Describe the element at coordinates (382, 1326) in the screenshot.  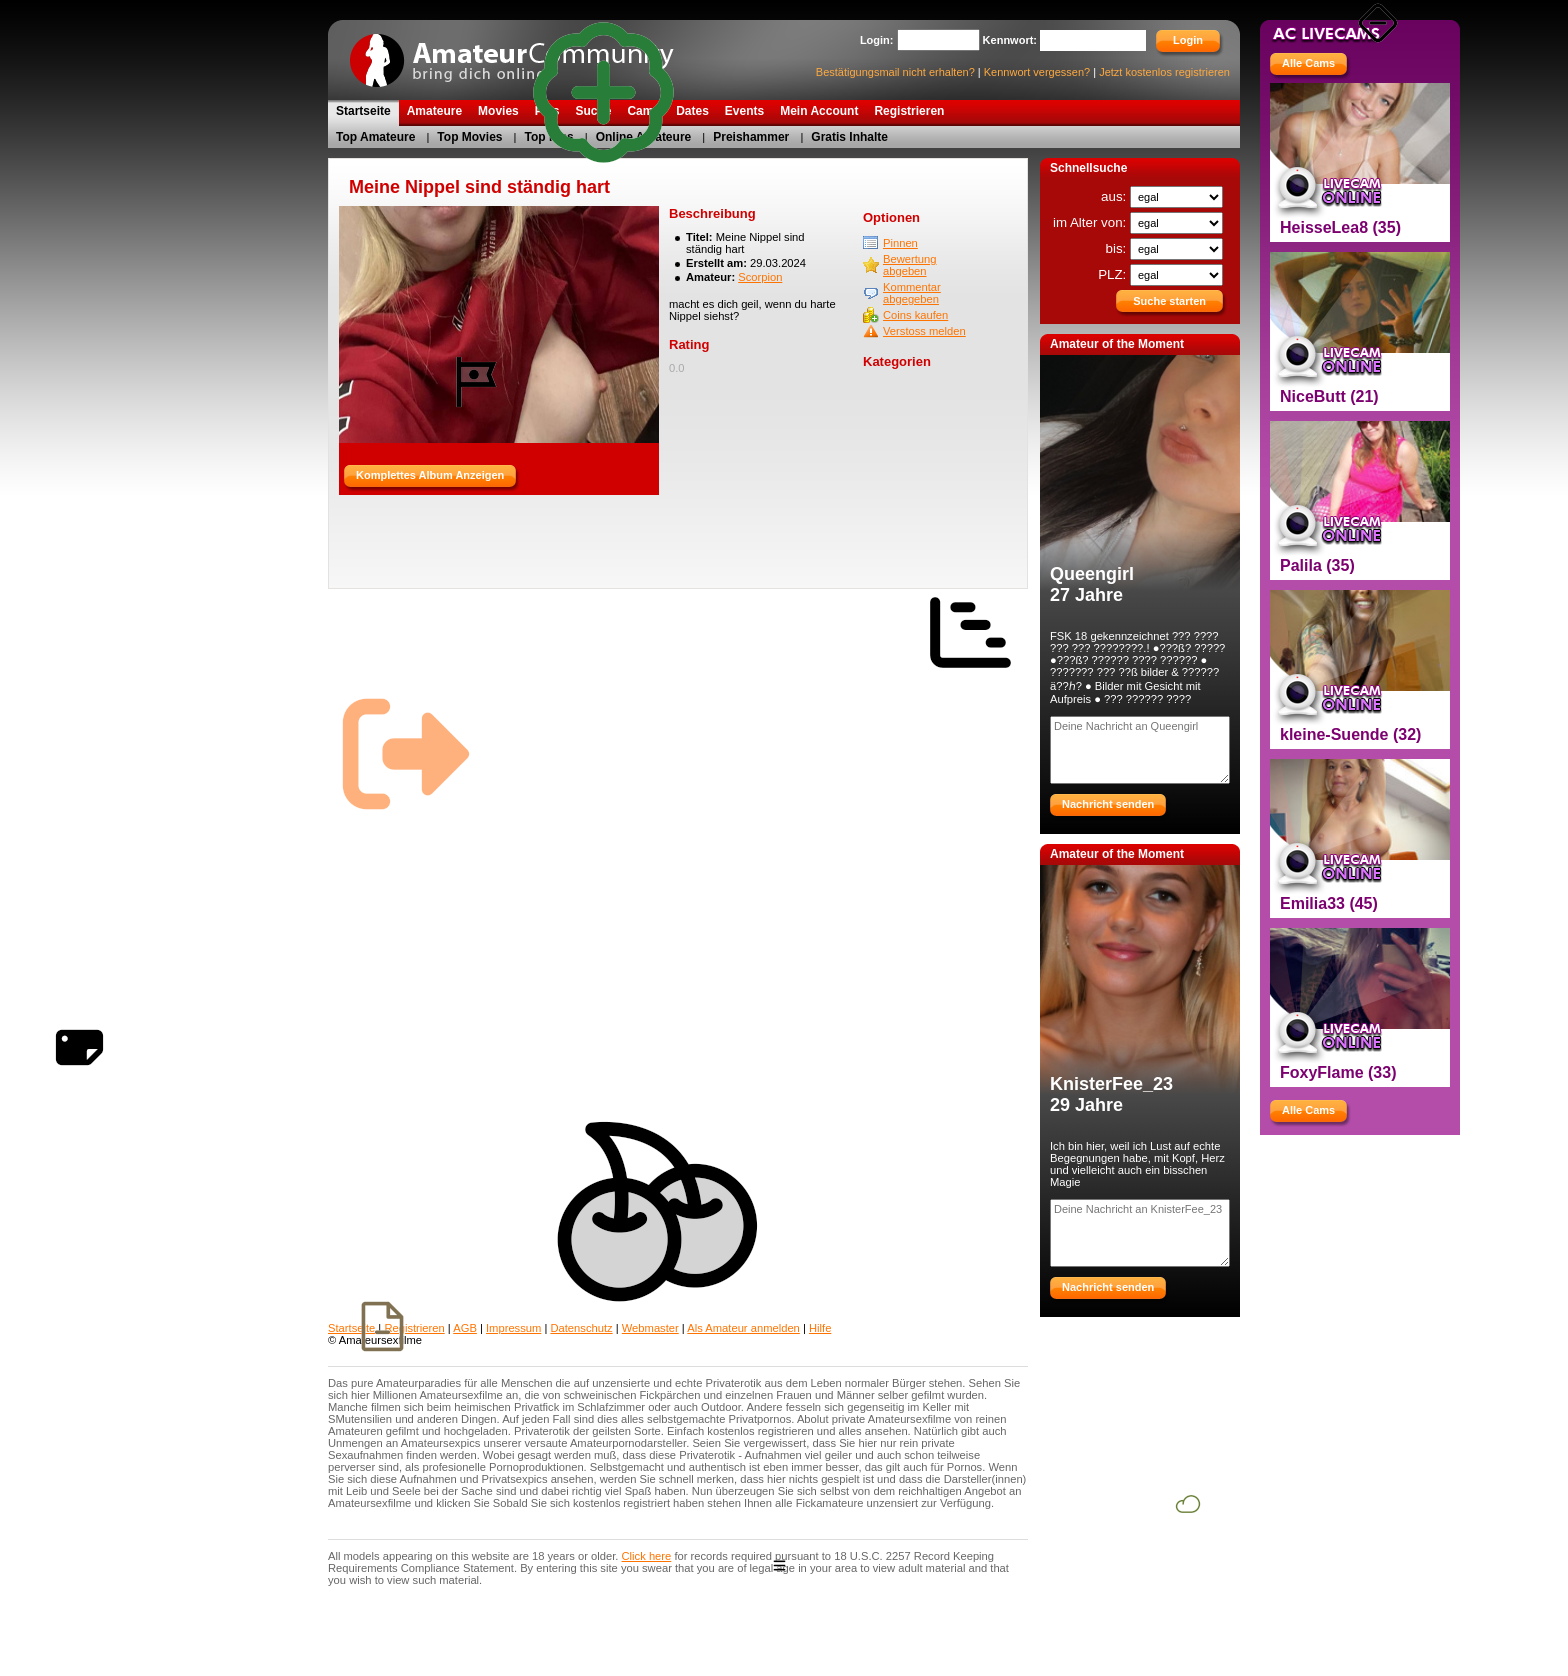
I see `remove a file from your selection` at that location.